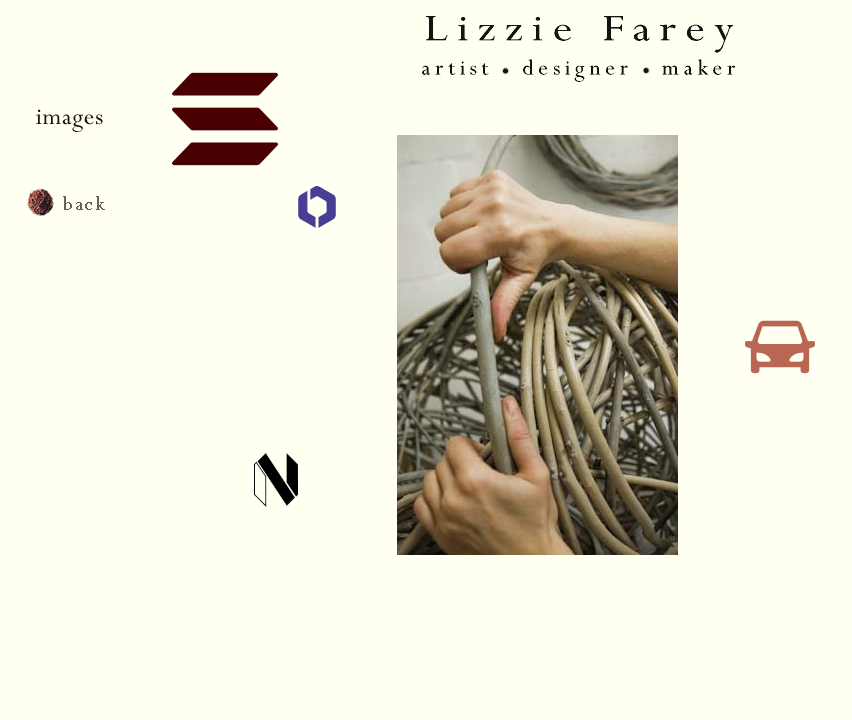 This screenshot has height=720, width=852. What do you see at coordinates (317, 207) in the screenshot?
I see `opslevel logo` at bounding box center [317, 207].